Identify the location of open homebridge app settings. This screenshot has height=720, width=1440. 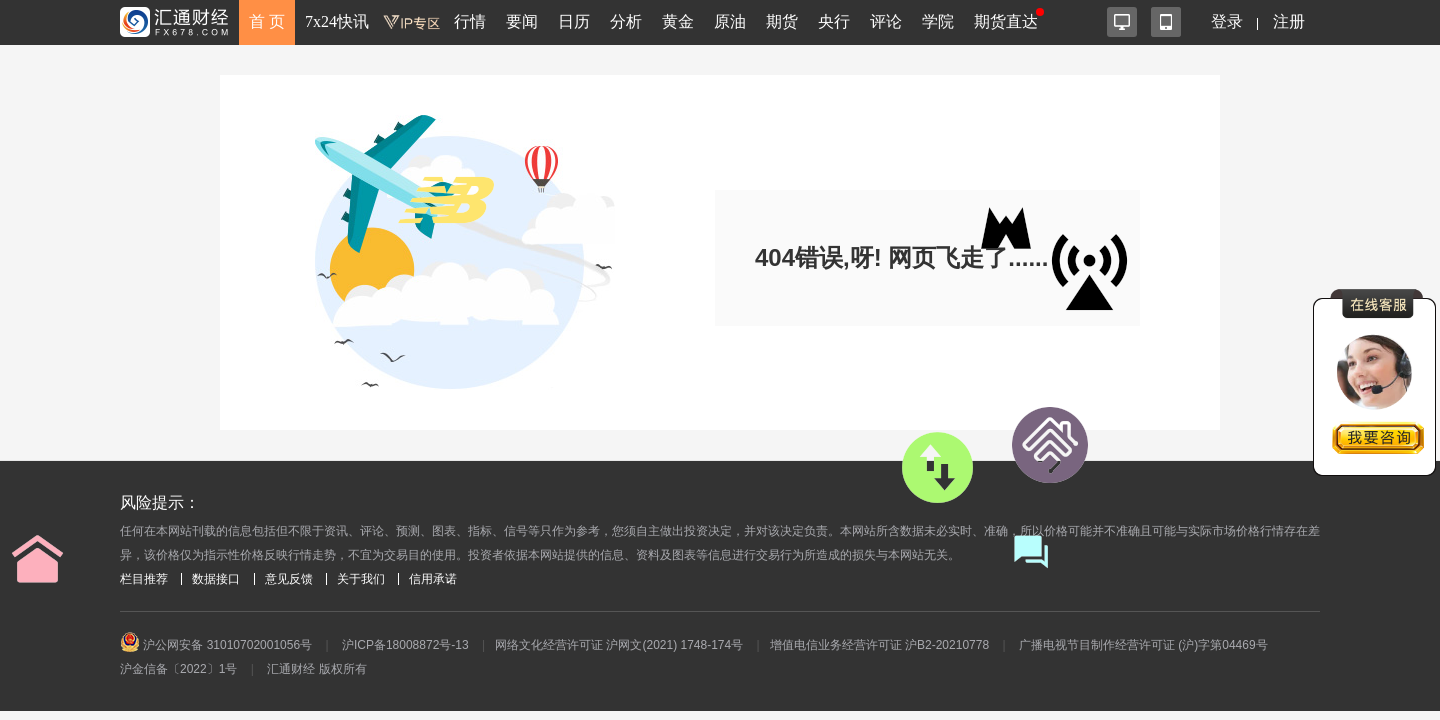
(1050, 445).